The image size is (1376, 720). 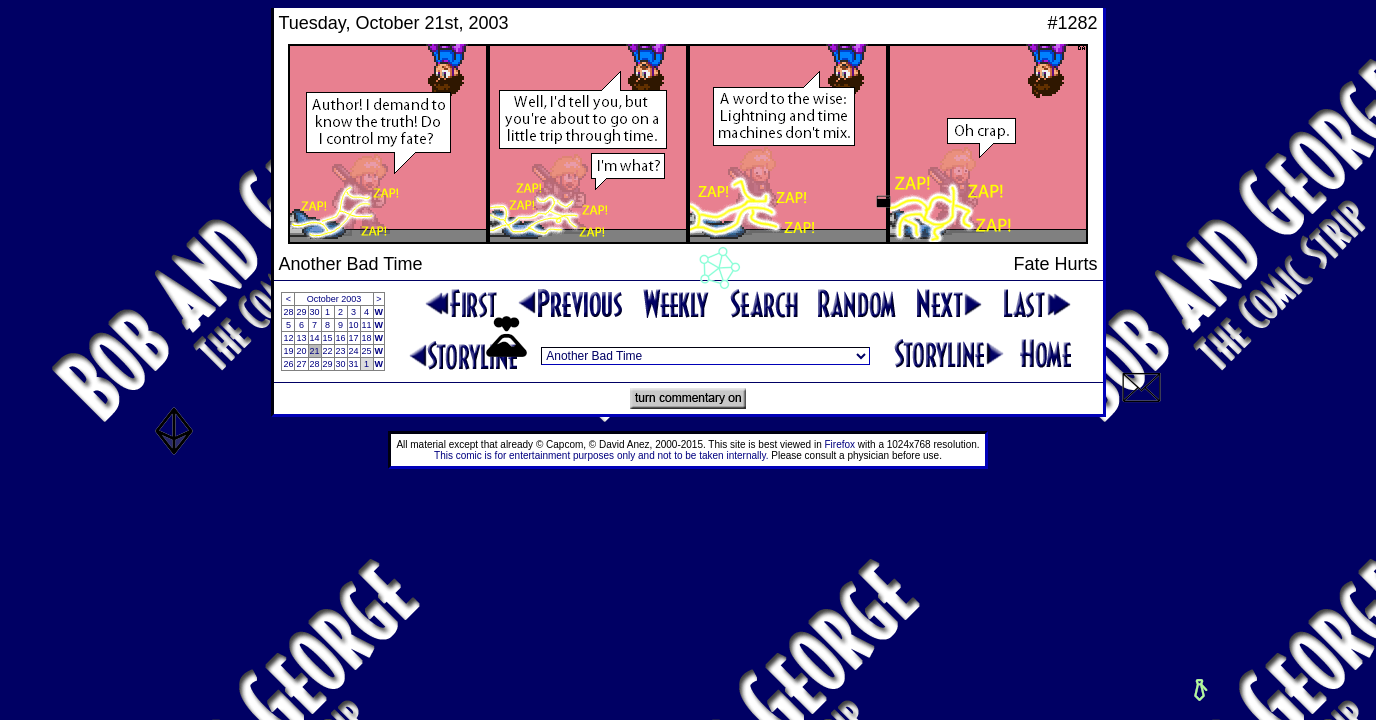 What do you see at coordinates (719, 268) in the screenshot?
I see `access fediverse or federated social networks` at bounding box center [719, 268].